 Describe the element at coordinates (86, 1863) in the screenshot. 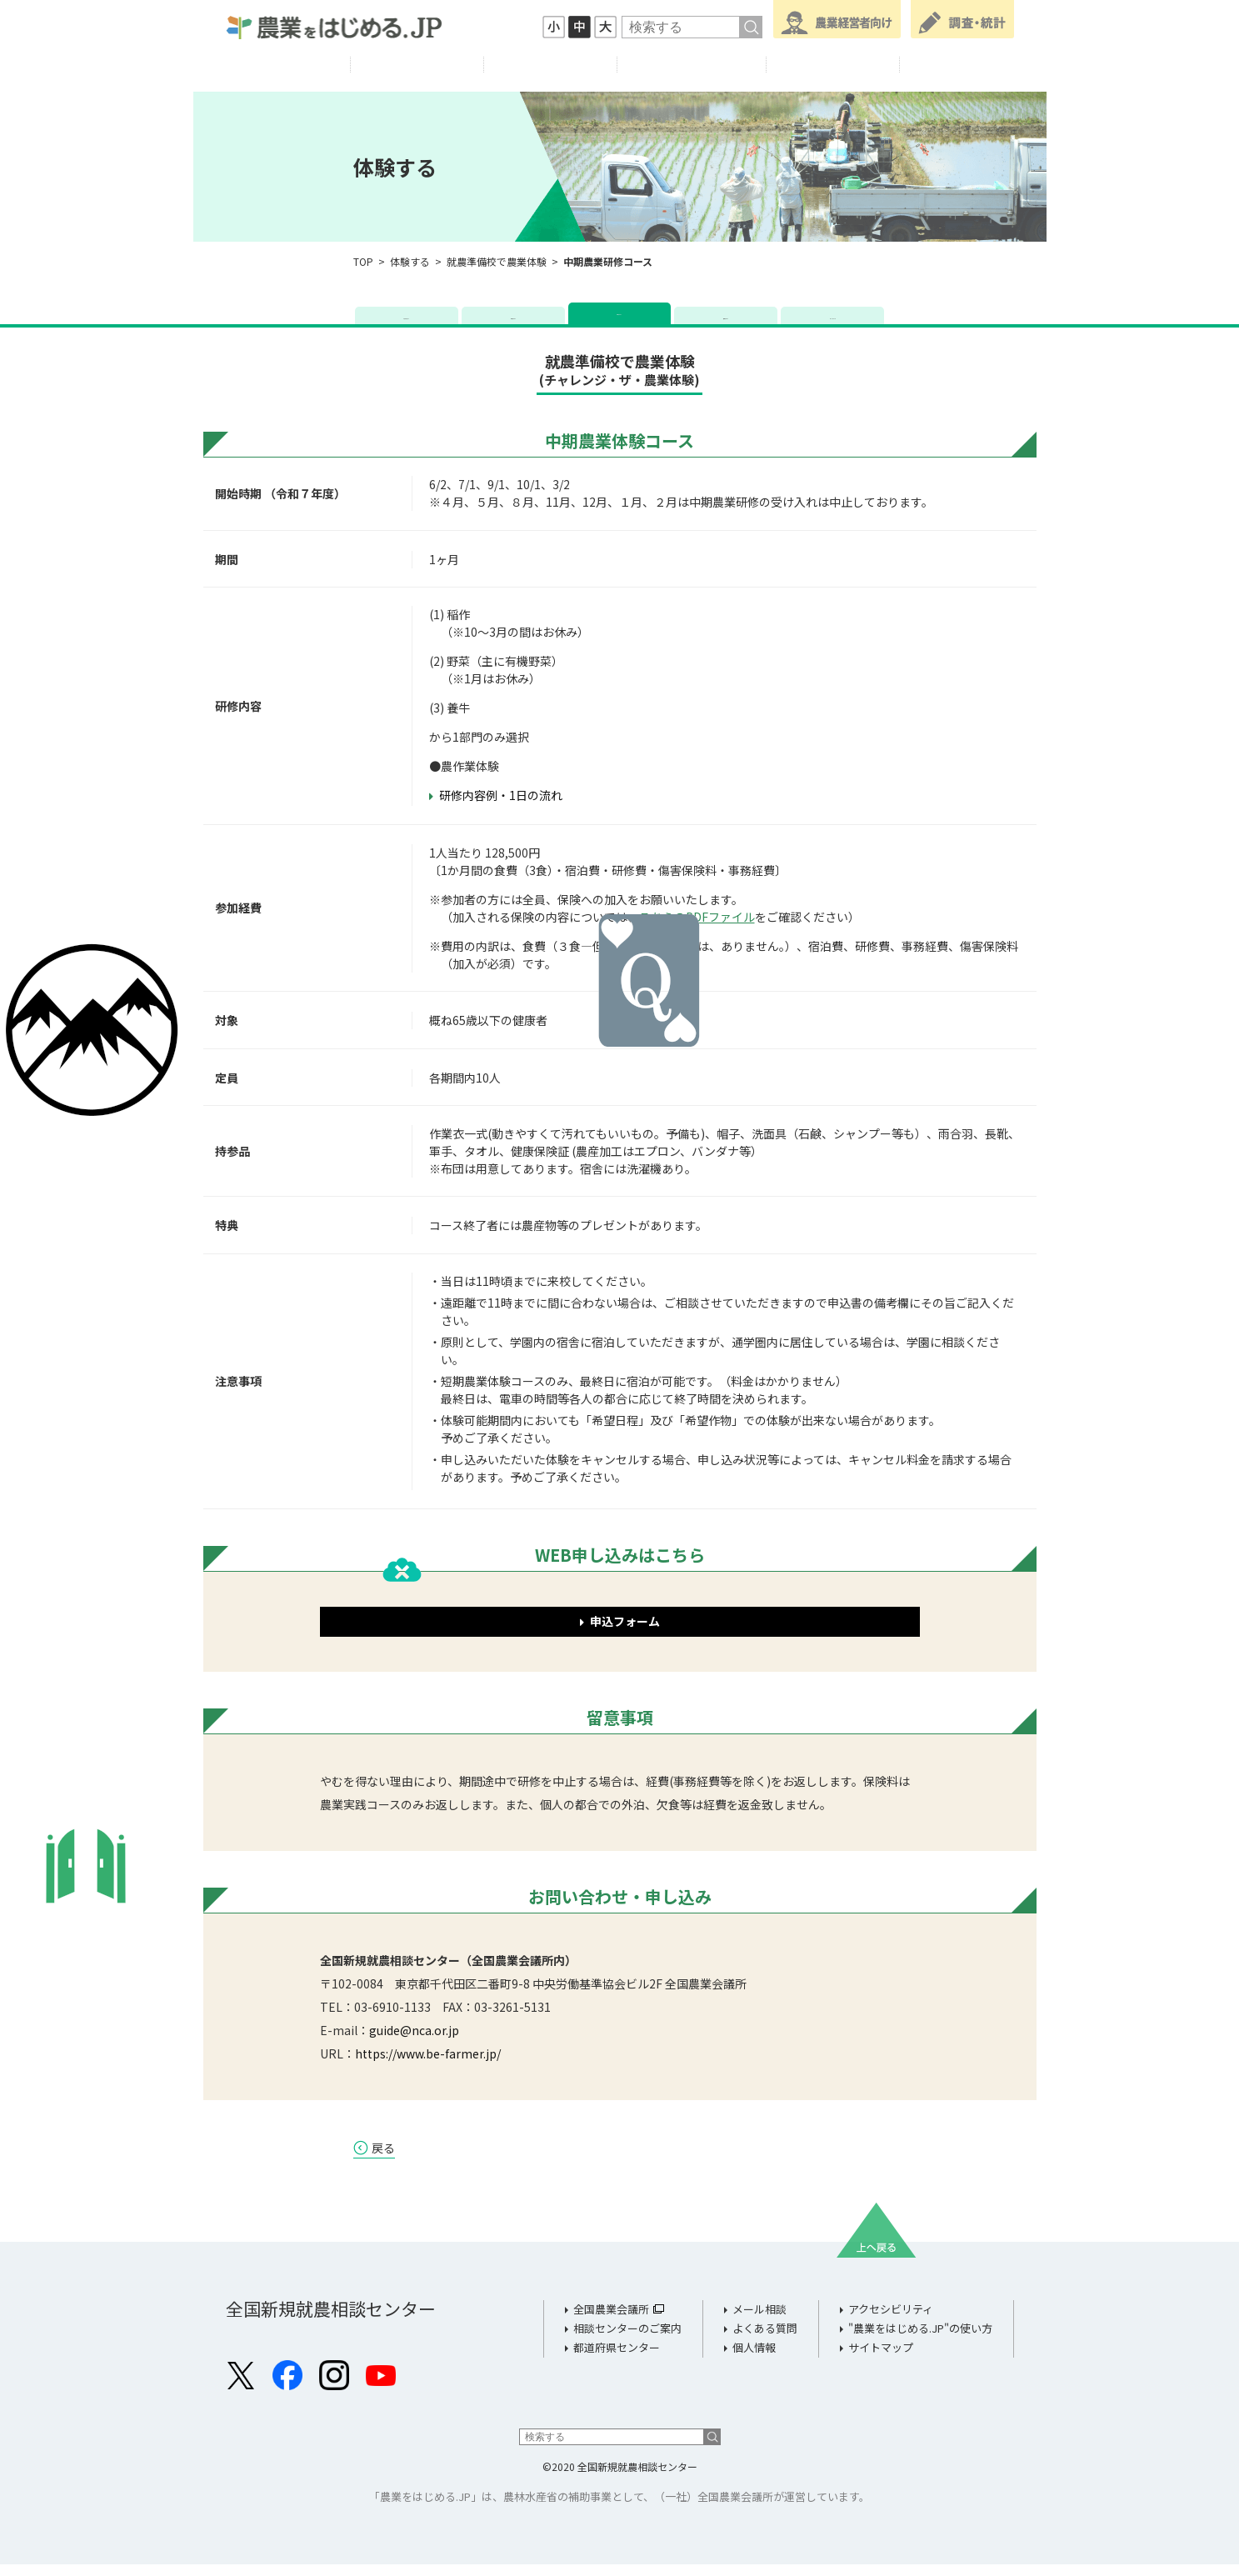

I see `enter a new area or level` at that location.